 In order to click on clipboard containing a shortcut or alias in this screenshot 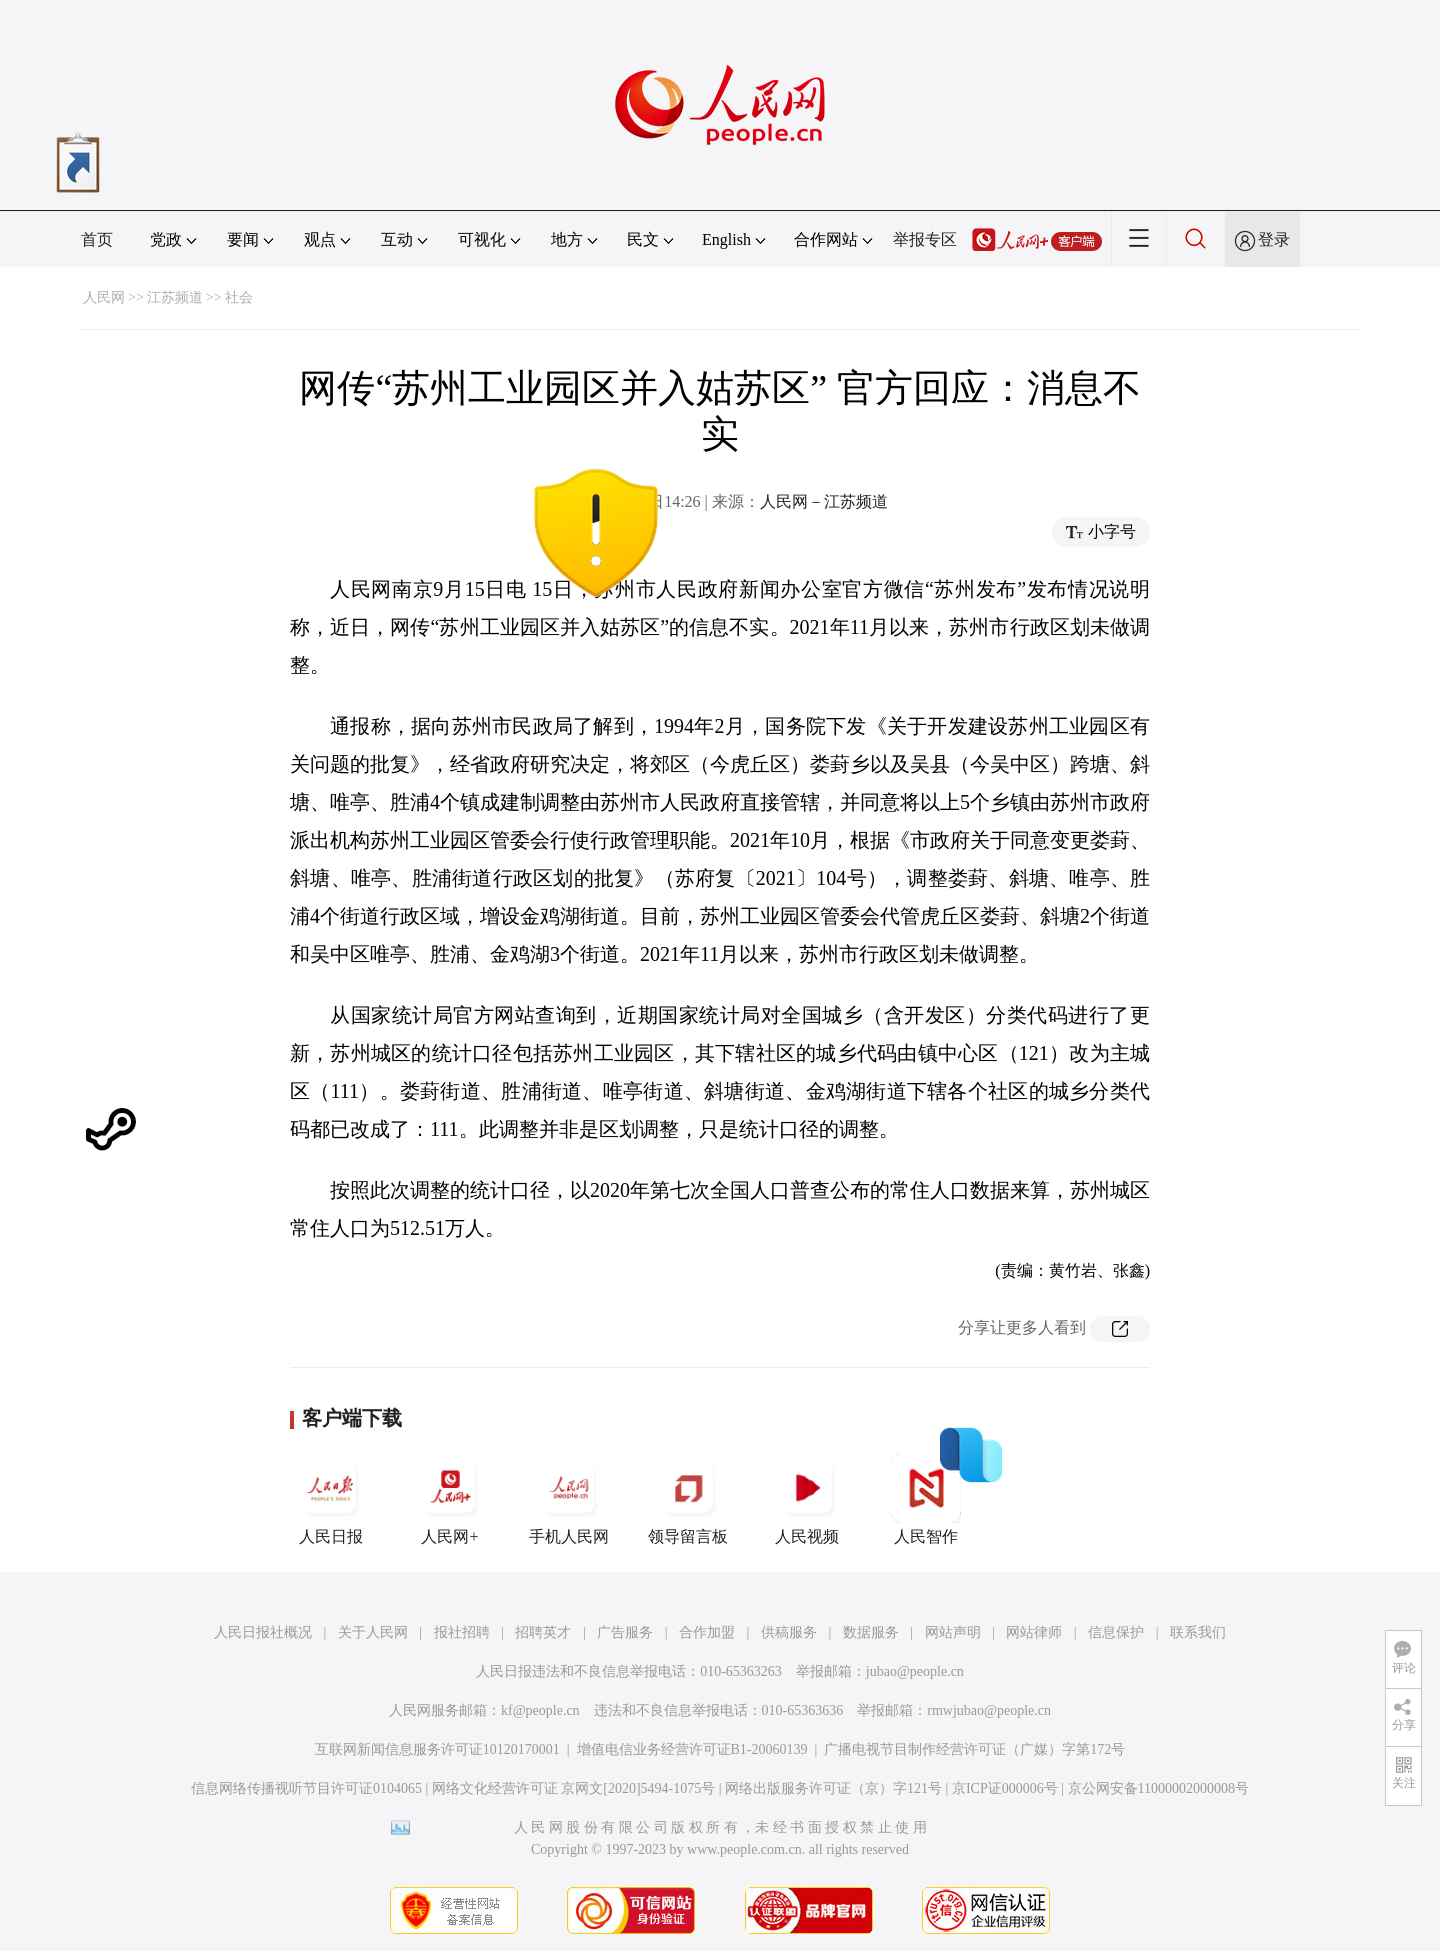, I will do `click(78, 163)`.